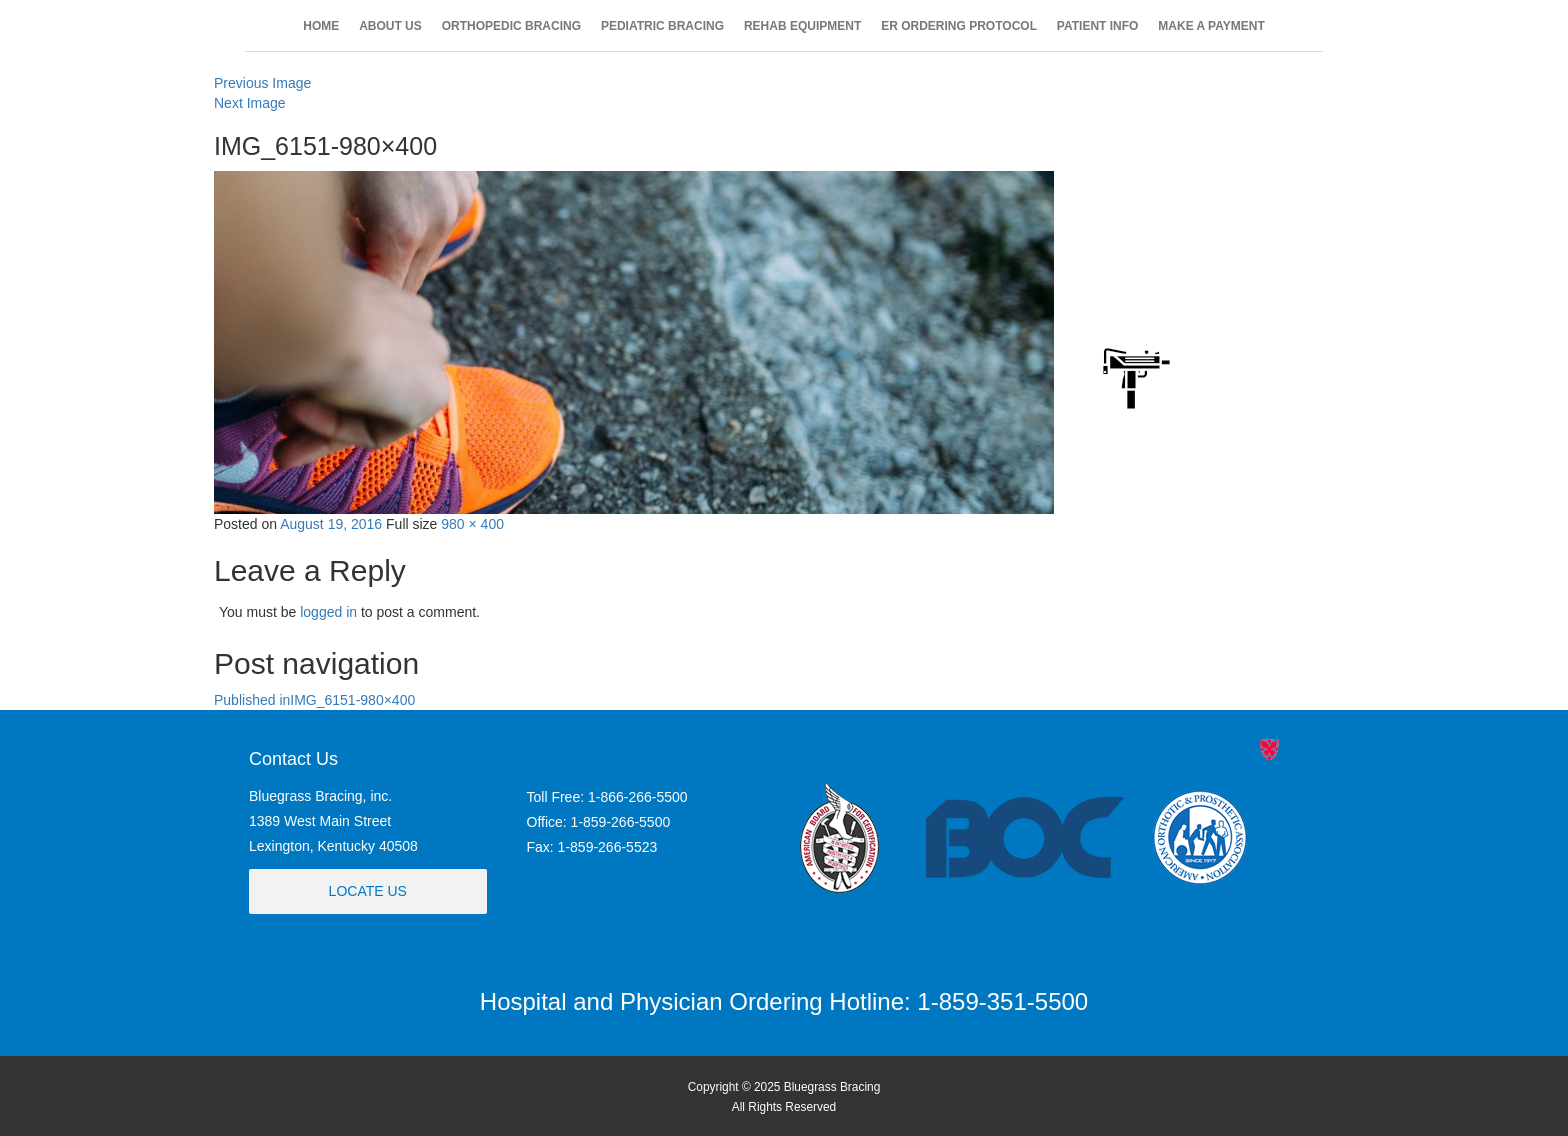  What do you see at coordinates (1269, 749) in the screenshot?
I see `activate shield or defensive ability` at bounding box center [1269, 749].